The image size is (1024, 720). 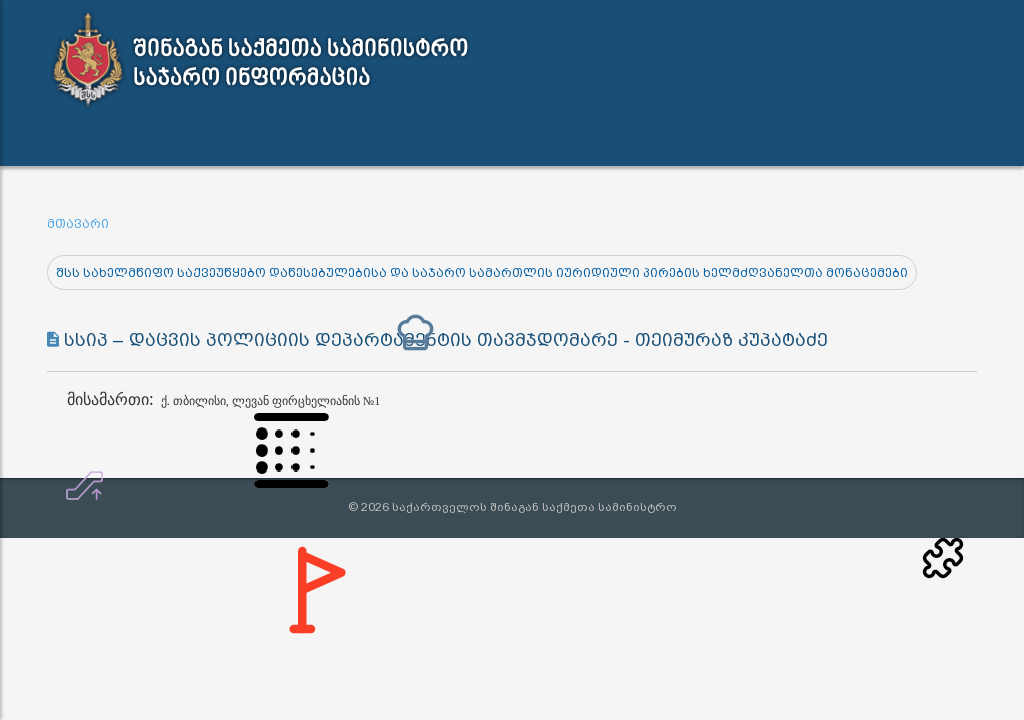 What do you see at coordinates (291, 450) in the screenshot?
I see `apply linear blur effect to image` at bounding box center [291, 450].